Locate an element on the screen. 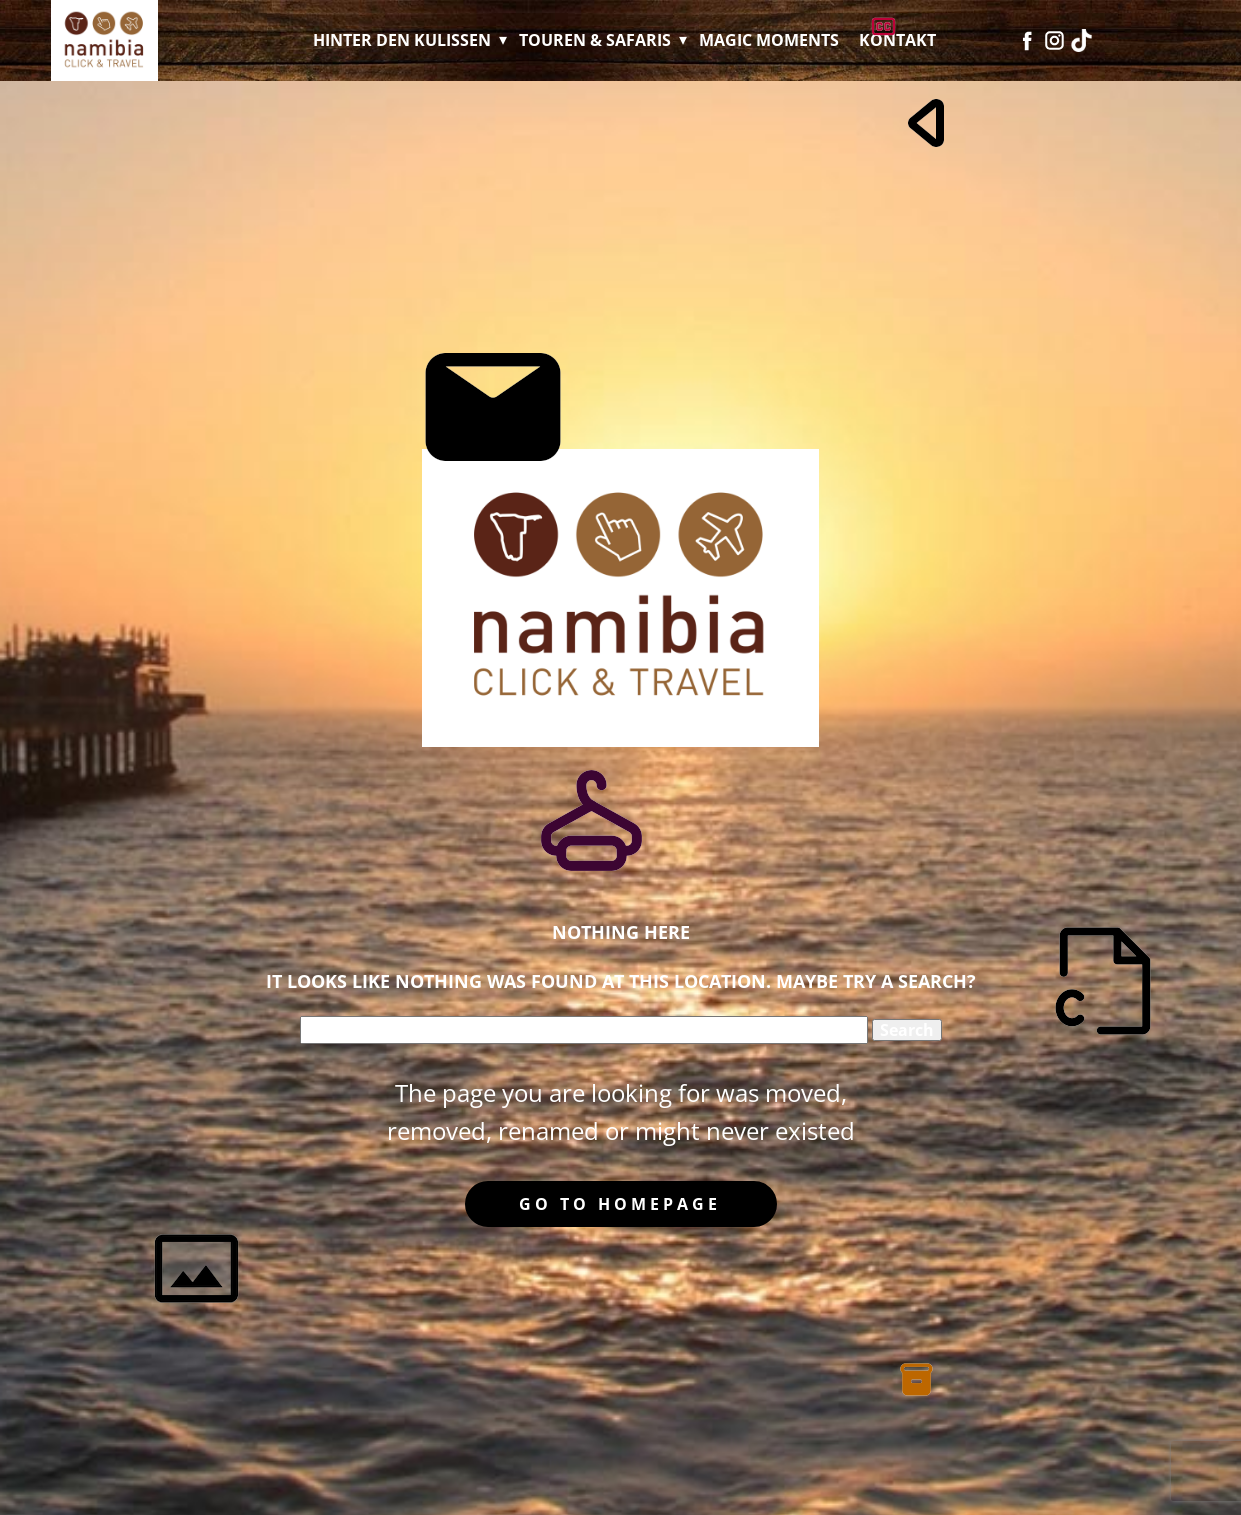  archive selected items is located at coordinates (916, 1379).